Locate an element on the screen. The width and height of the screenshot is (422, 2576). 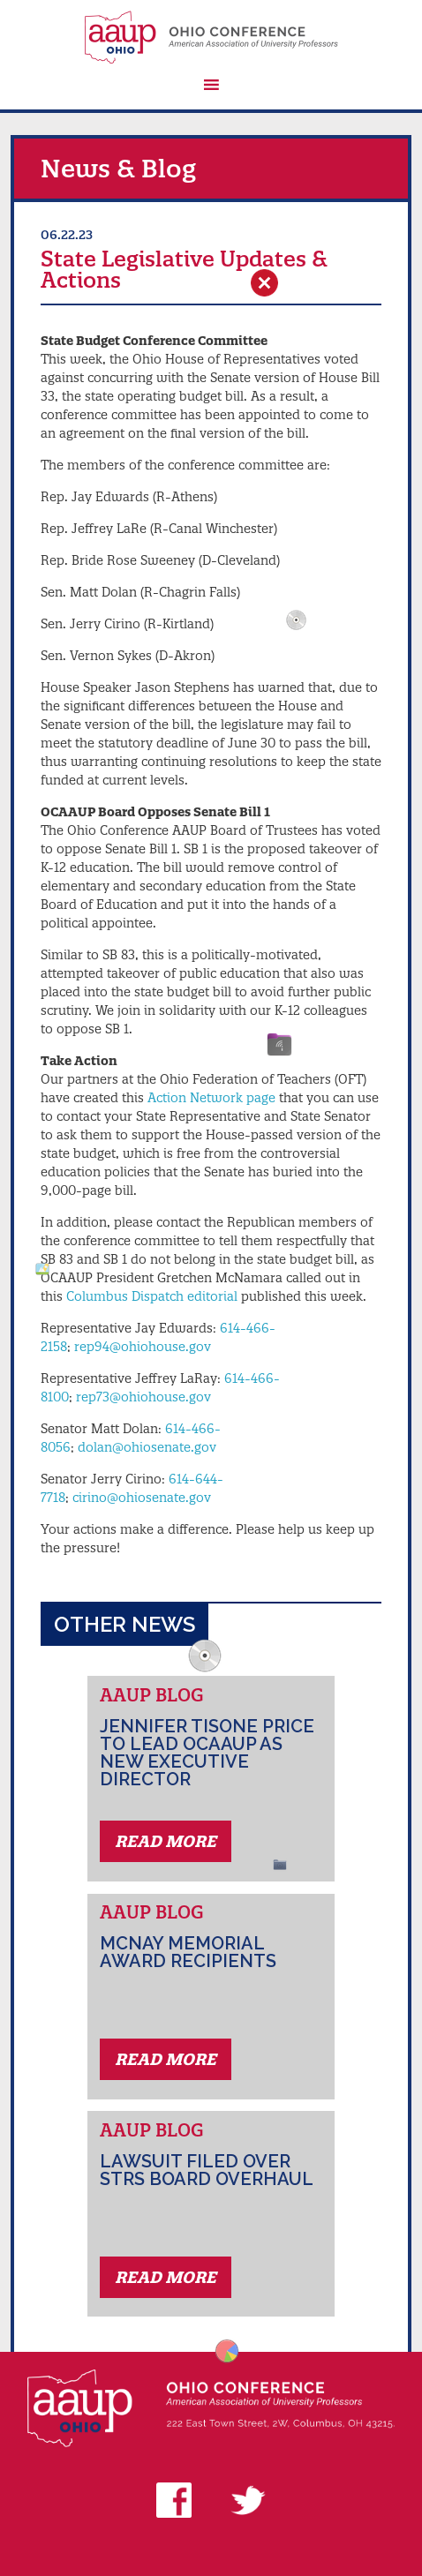
cancel the current calculation is located at coordinates (264, 282).